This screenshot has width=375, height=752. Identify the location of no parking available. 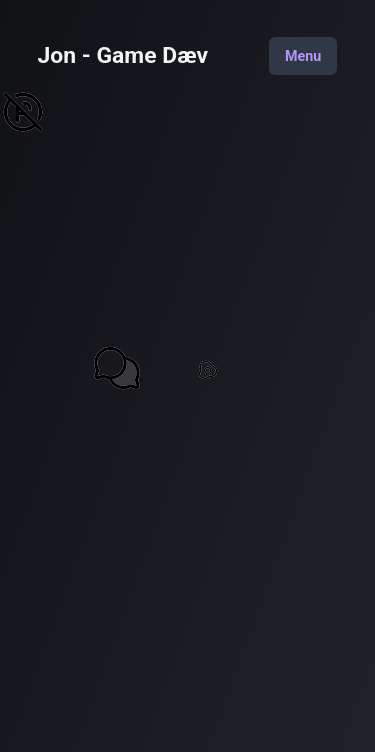
(23, 112).